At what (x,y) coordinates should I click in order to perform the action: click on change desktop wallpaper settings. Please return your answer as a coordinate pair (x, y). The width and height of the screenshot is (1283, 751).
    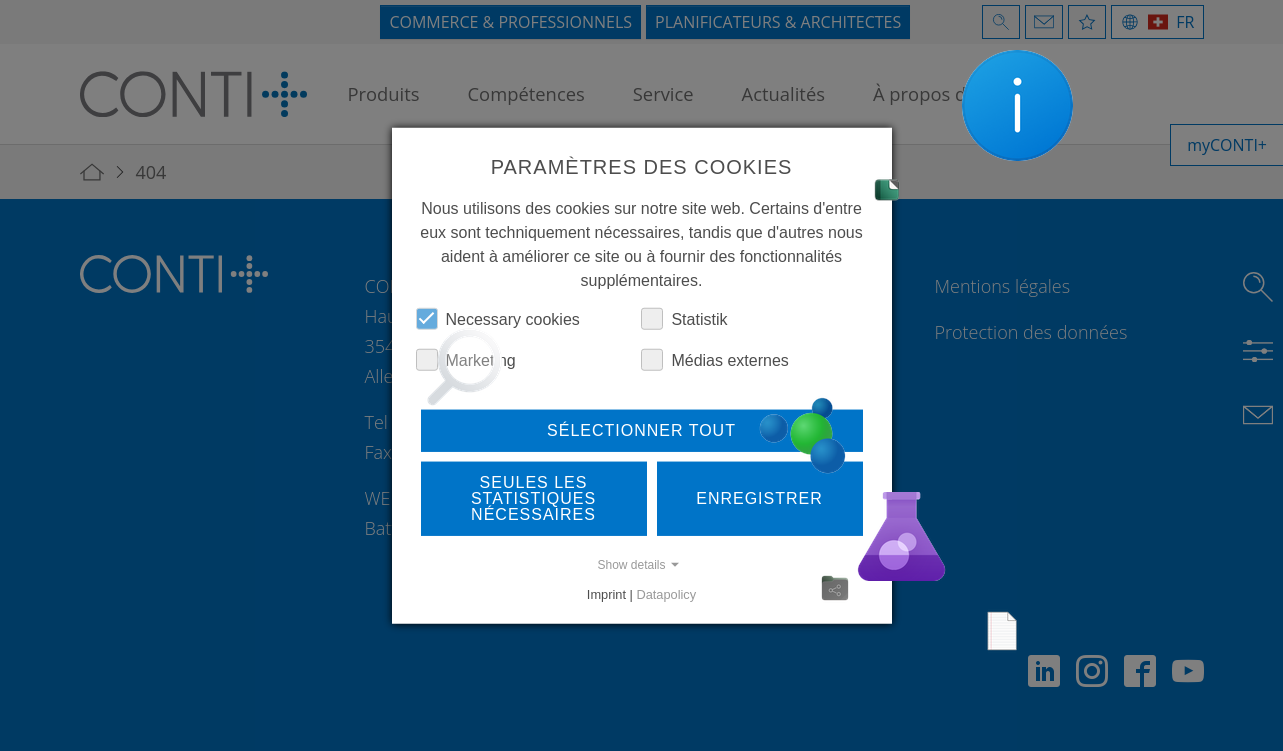
    Looking at the image, I should click on (887, 189).